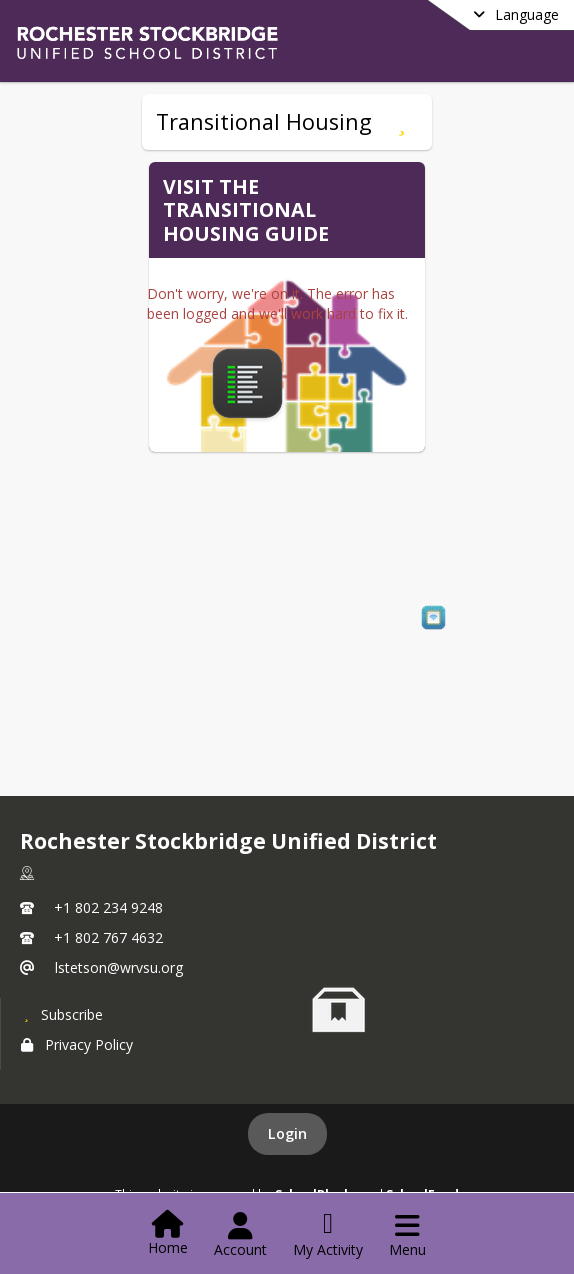 The height and width of the screenshot is (1274, 574). Describe the element at coordinates (247, 384) in the screenshot. I see `access startup disk and boot preferences` at that location.